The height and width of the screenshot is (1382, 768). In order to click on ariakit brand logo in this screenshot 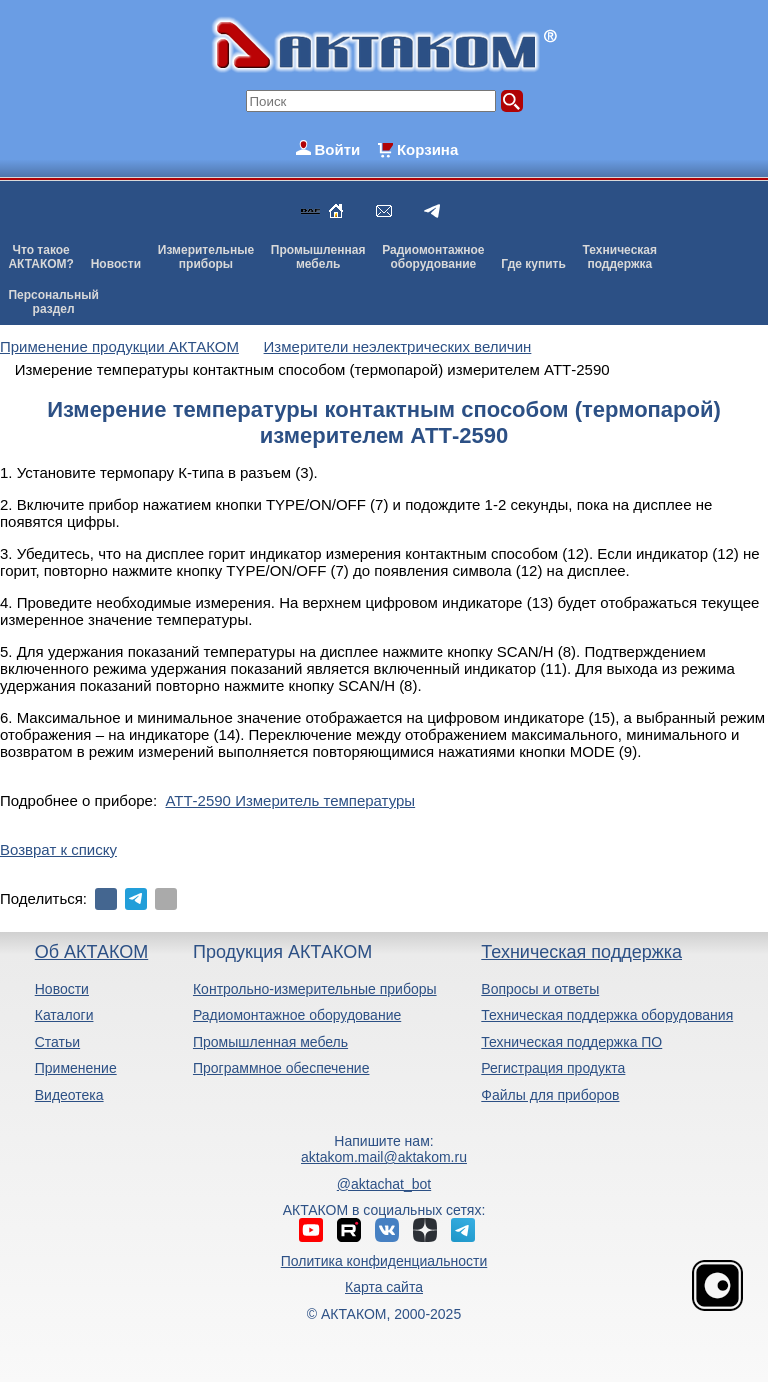, I will do `click(717, 1285)`.